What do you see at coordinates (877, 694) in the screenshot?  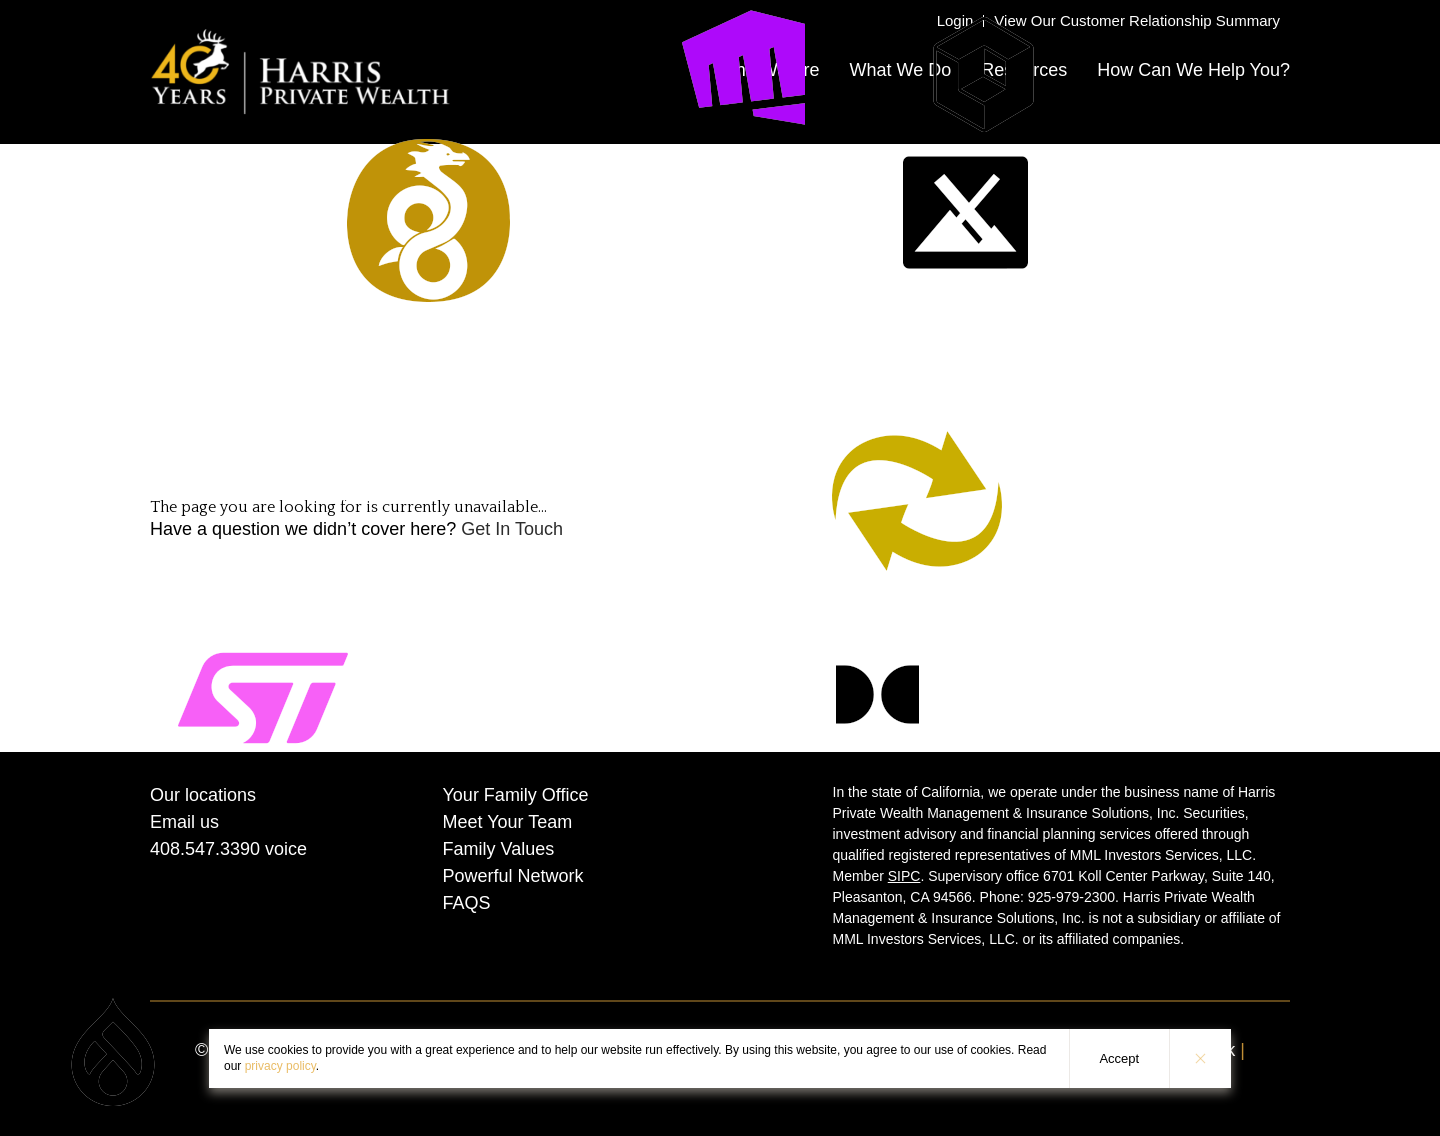 I see `indicates dolby audio or surround sound support` at bounding box center [877, 694].